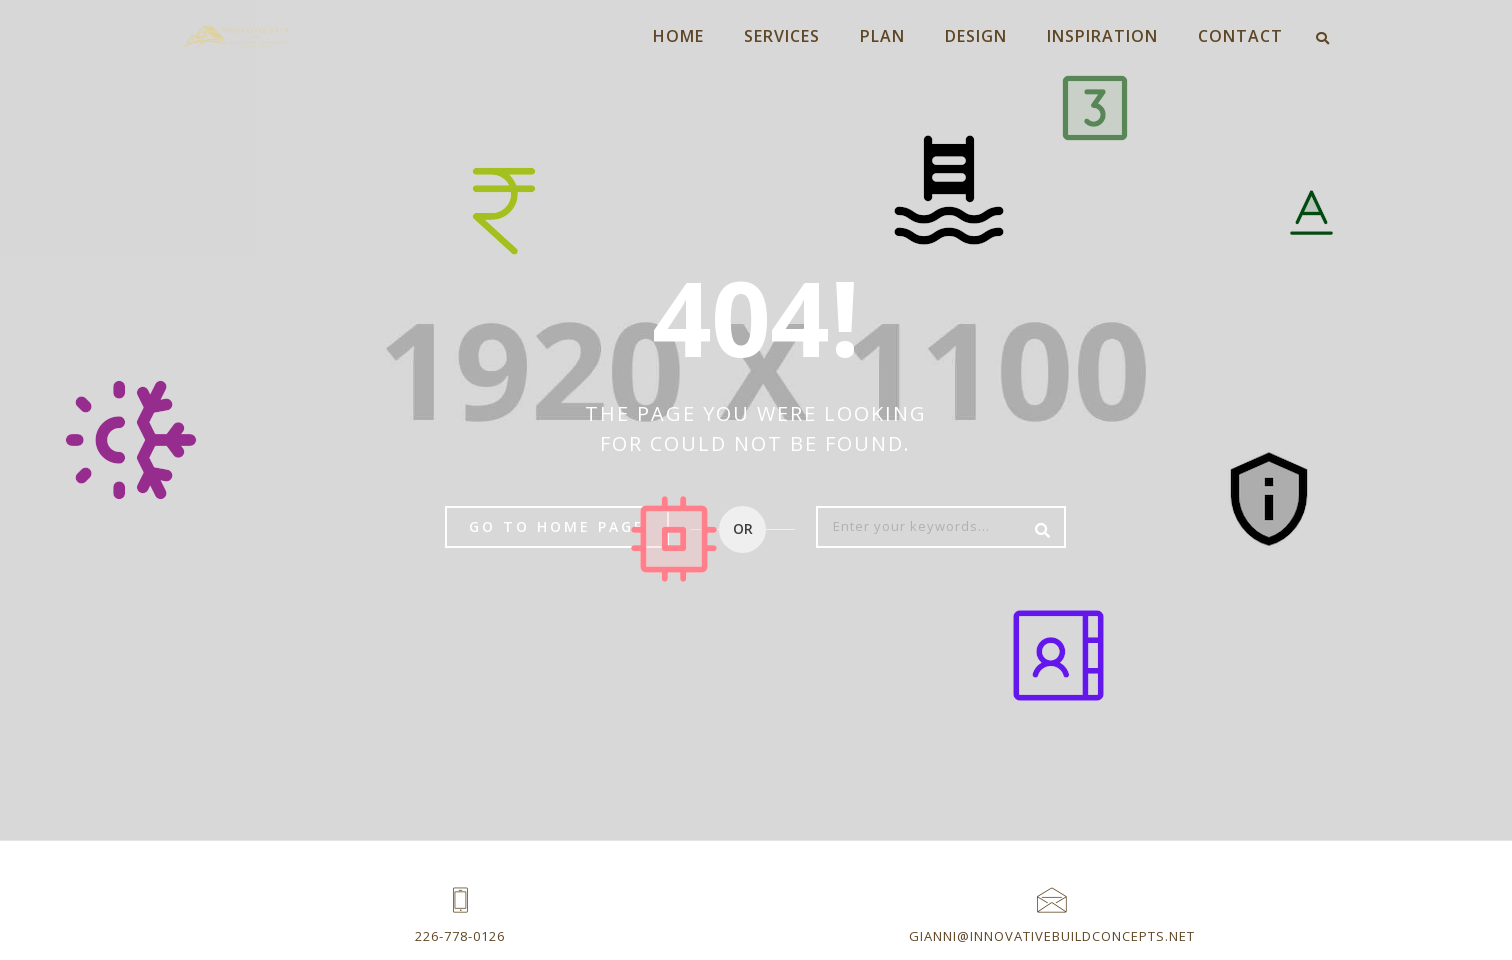 The width and height of the screenshot is (1512, 960). I want to click on view privacy policy or information, so click(1269, 499).